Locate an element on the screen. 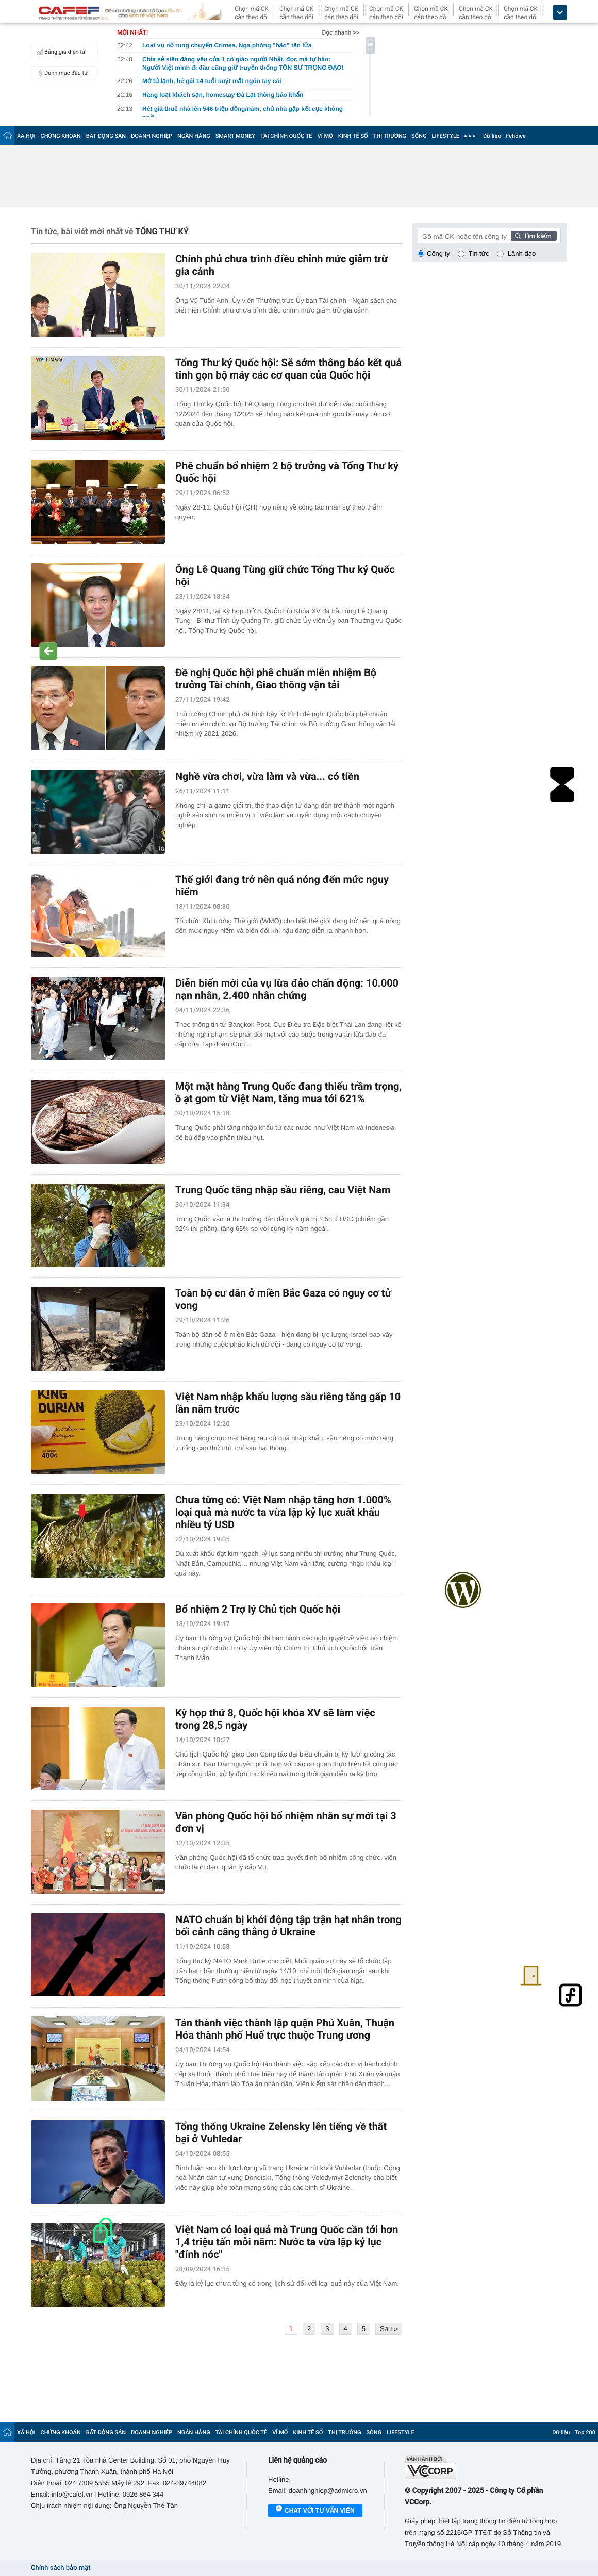 The width and height of the screenshot is (598, 2576). tea or hot beverage options is located at coordinates (103, 2231).